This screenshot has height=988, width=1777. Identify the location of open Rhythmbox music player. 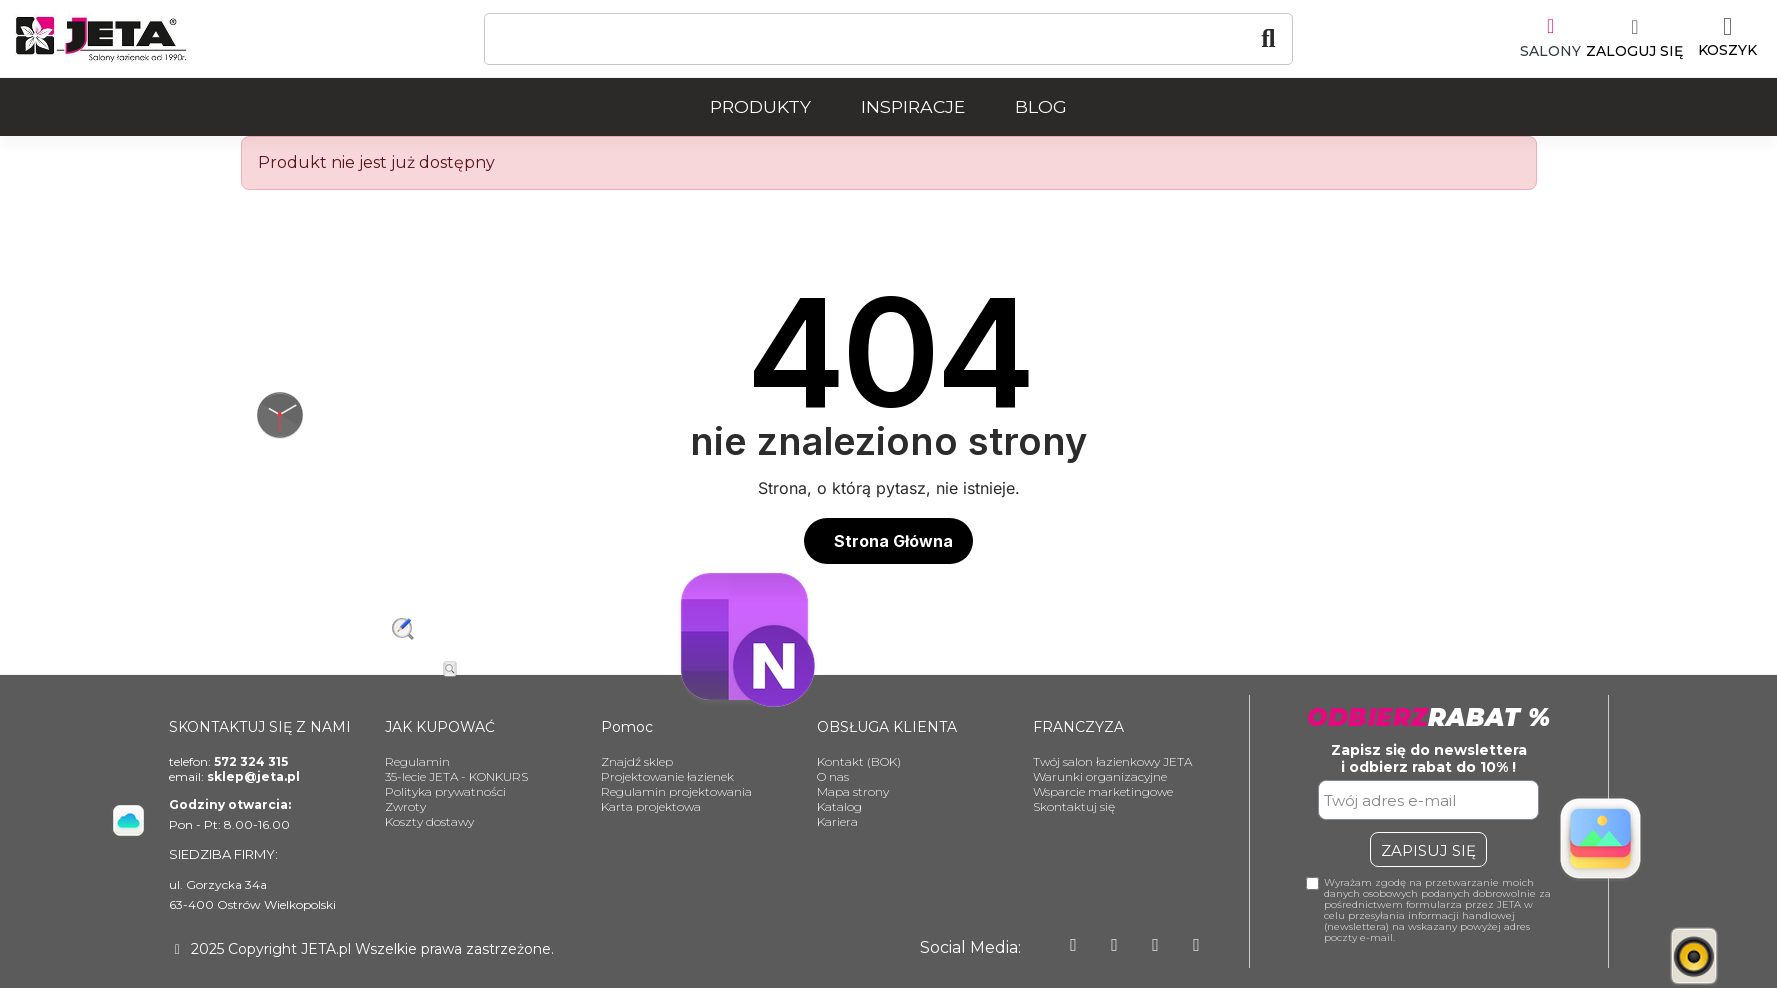
(1694, 956).